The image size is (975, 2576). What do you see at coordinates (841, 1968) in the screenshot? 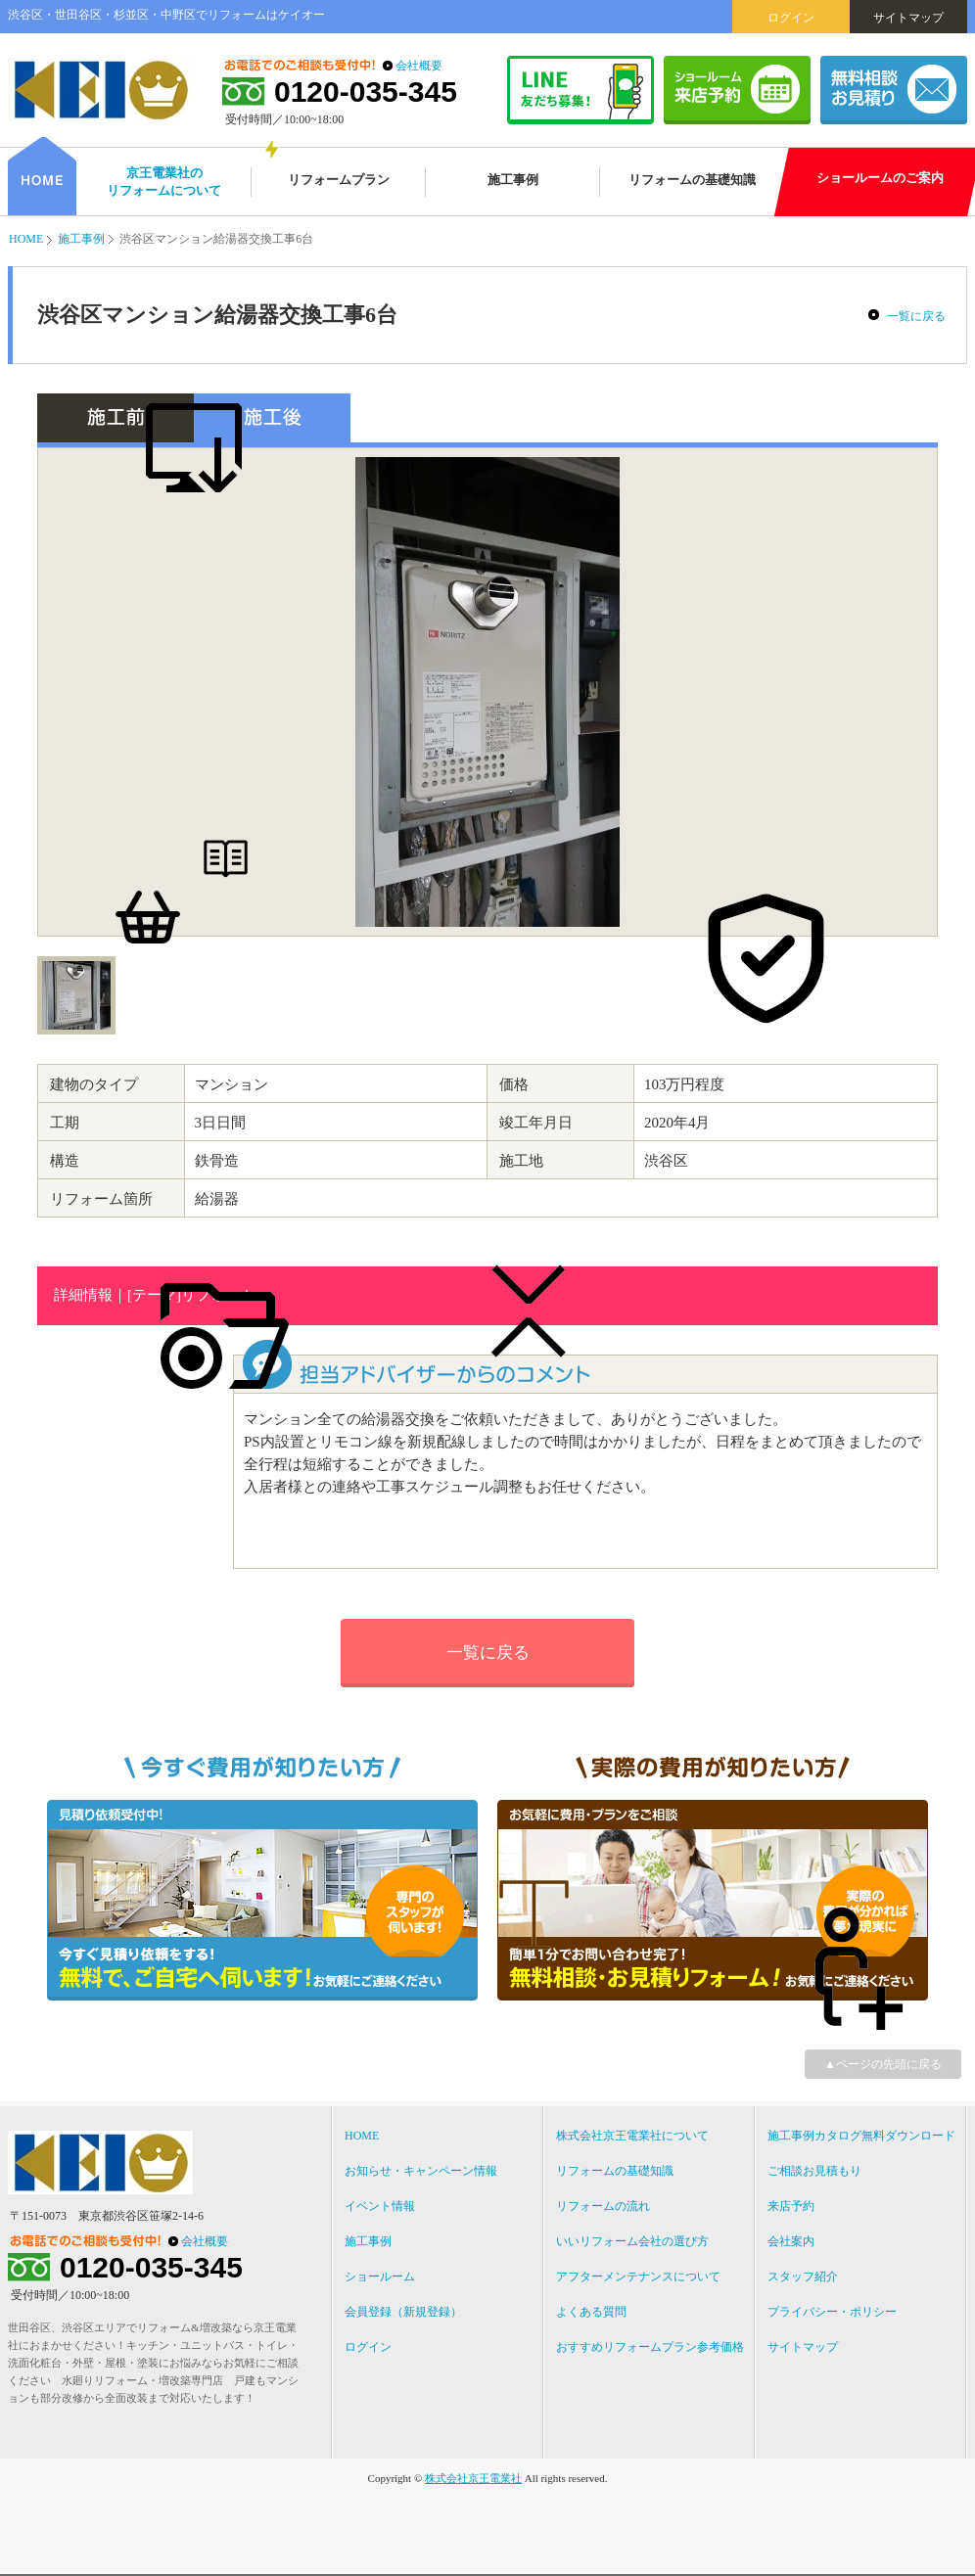
I see `add a new user or contact` at bounding box center [841, 1968].